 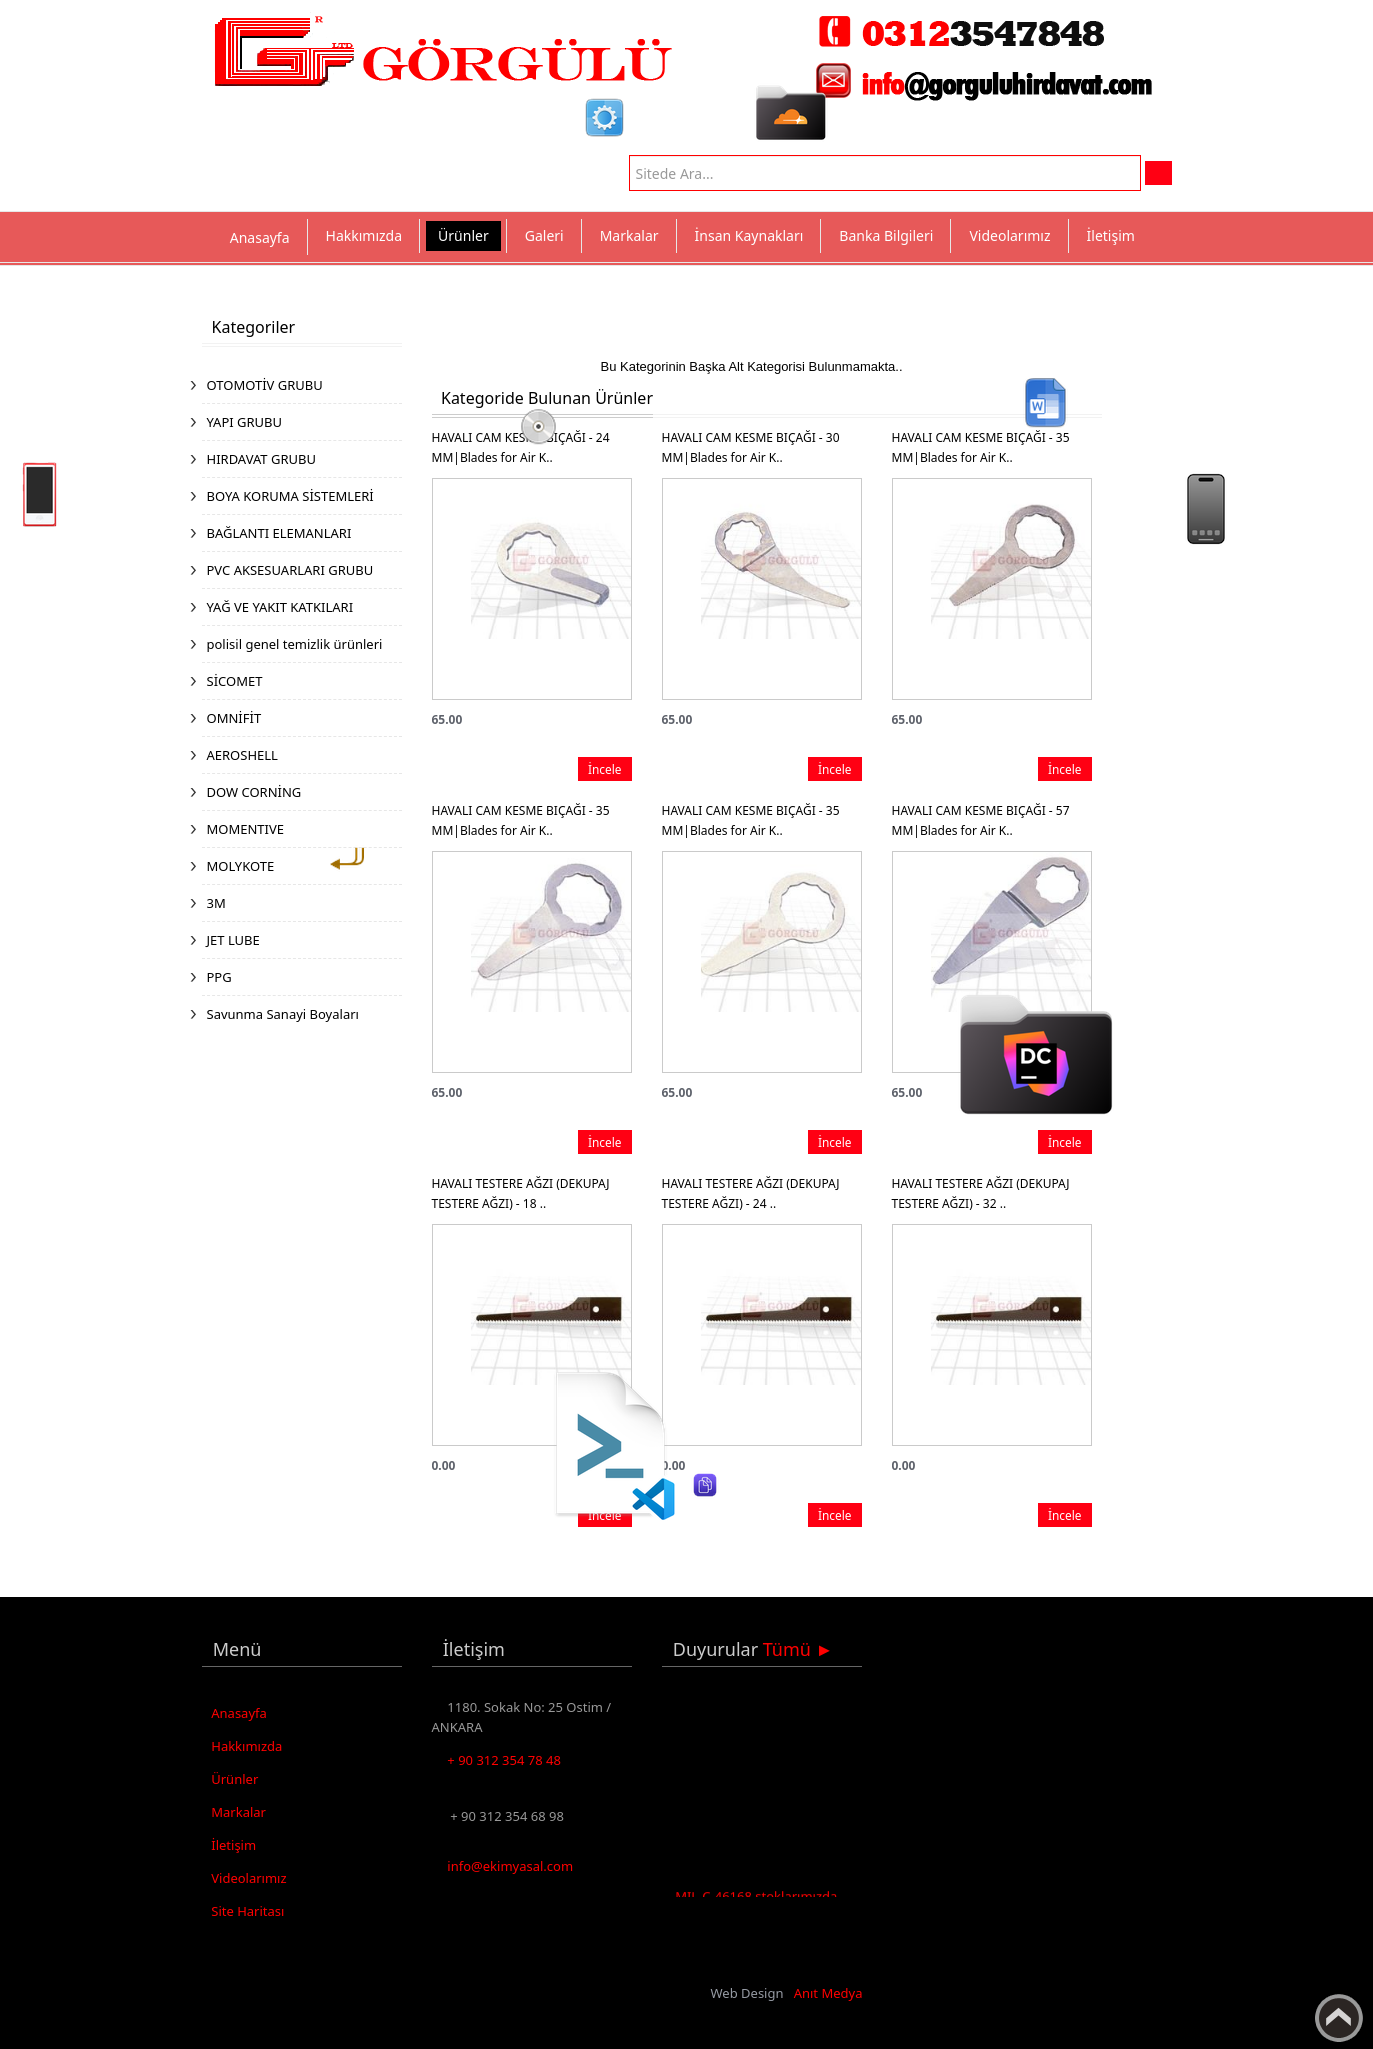 What do you see at coordinates (1206, 509) in the screenshot?
I see `iPhone device icon` at bounding box center [1206, 509].